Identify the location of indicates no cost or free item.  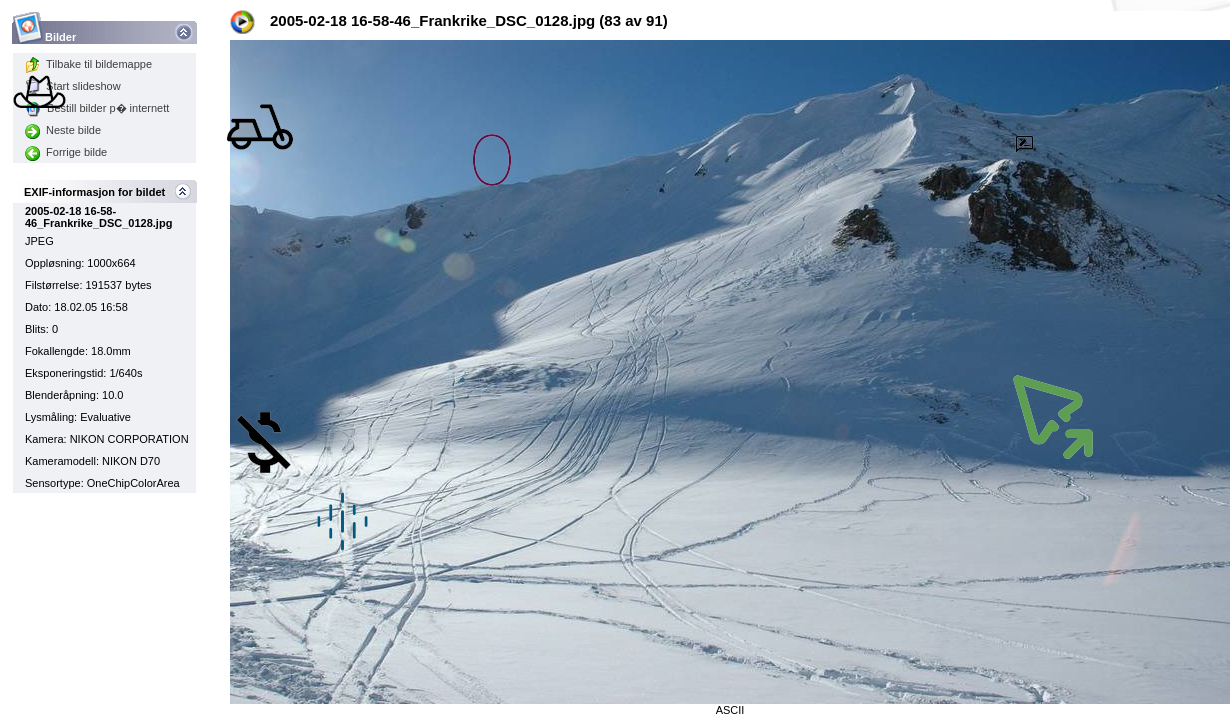
(263, 442).